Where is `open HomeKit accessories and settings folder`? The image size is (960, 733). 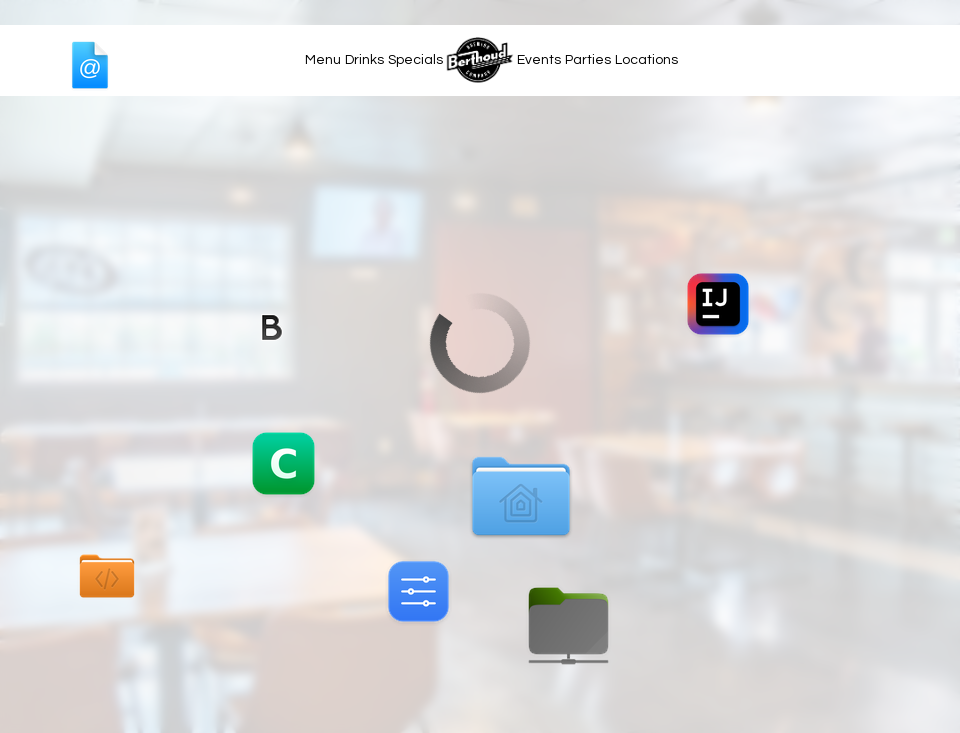
open HomeKit accessories and settings folder is located at coordinates (521, 496).